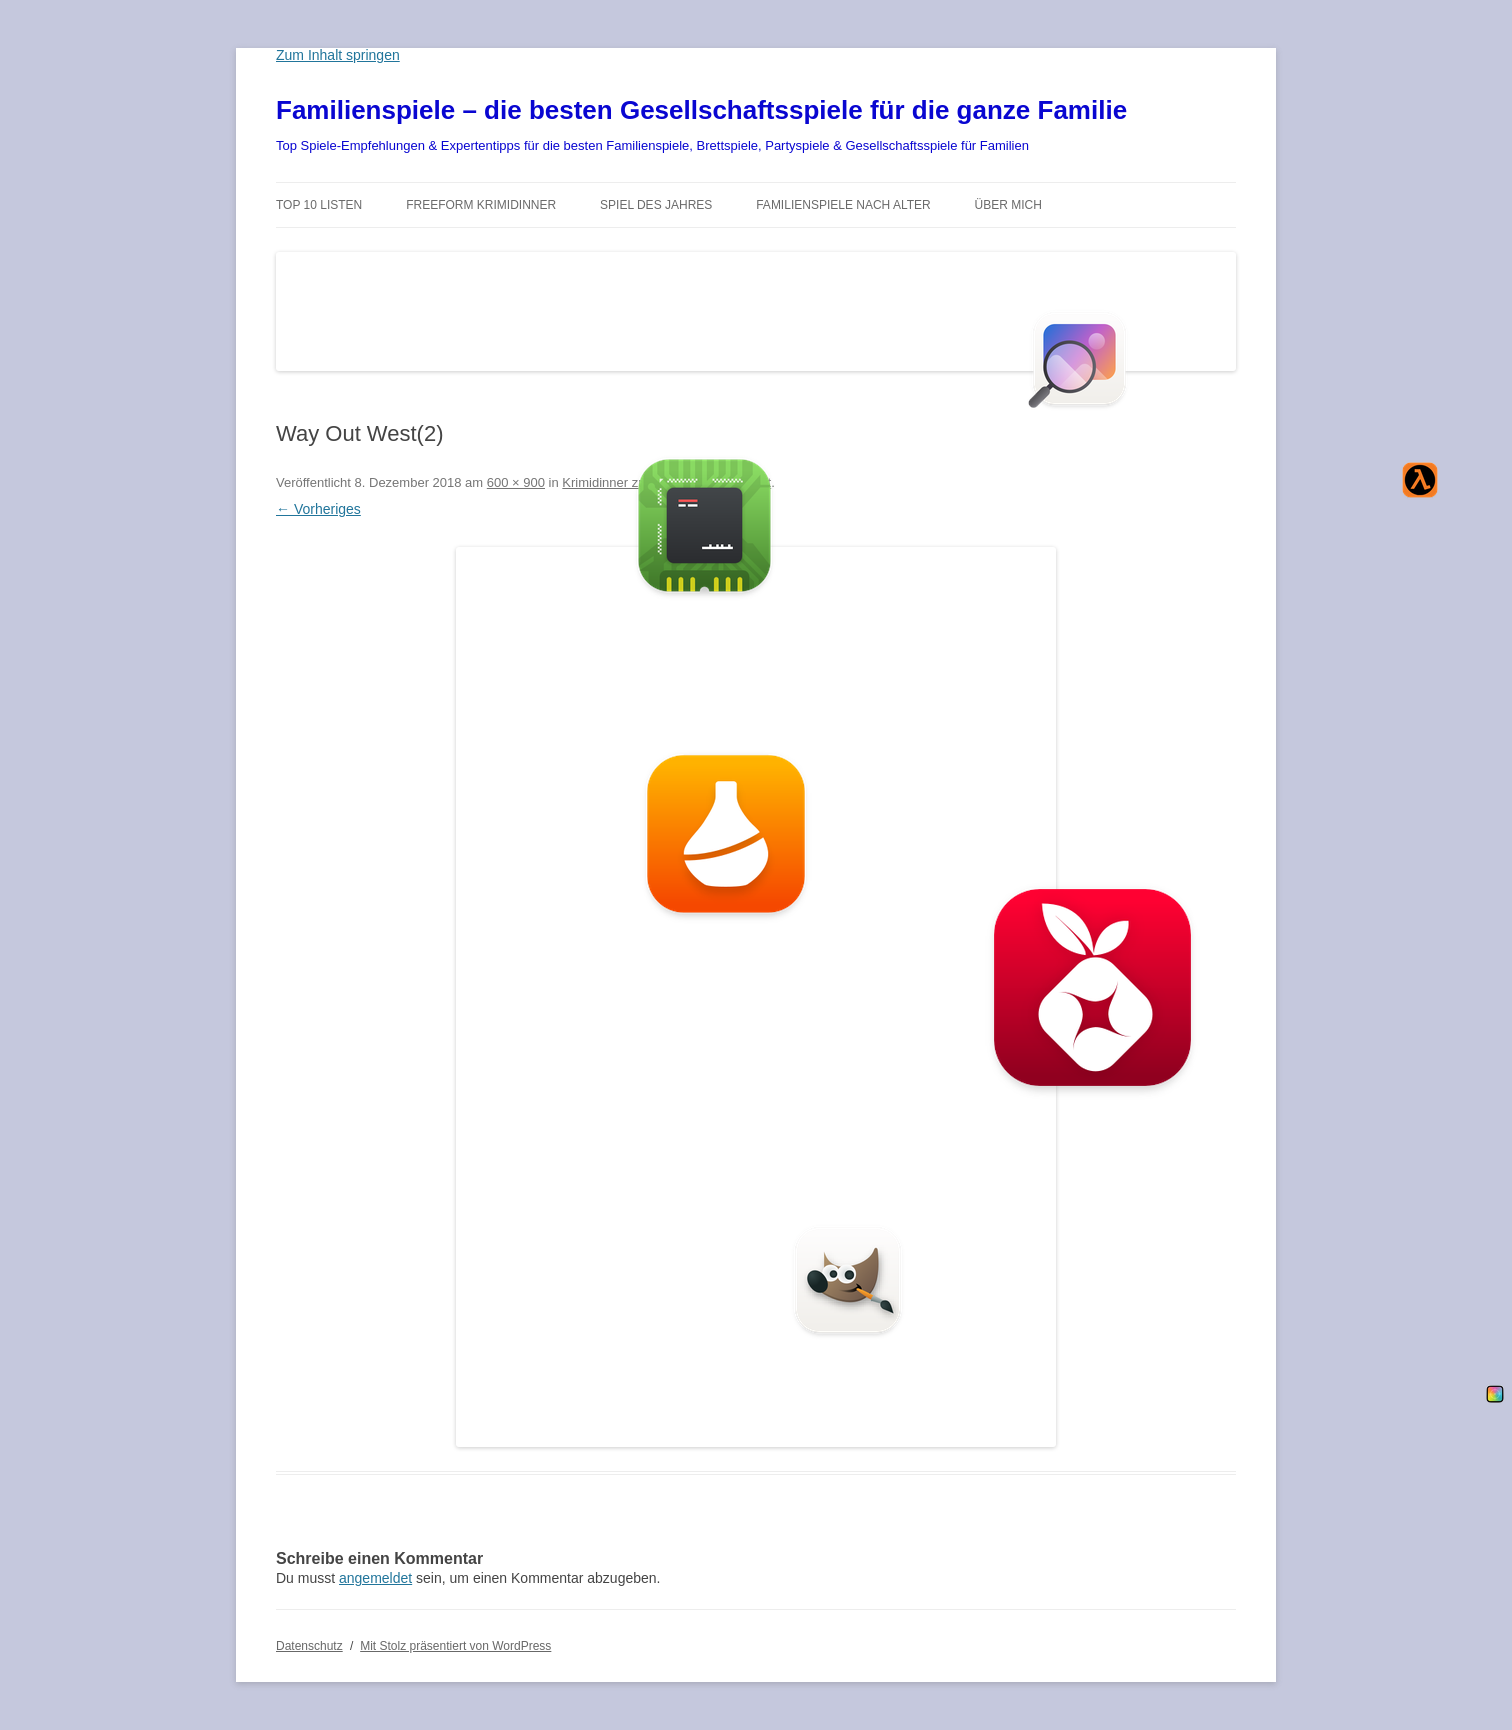  I want to click on open GIMP image editor, so click(848, 1280).